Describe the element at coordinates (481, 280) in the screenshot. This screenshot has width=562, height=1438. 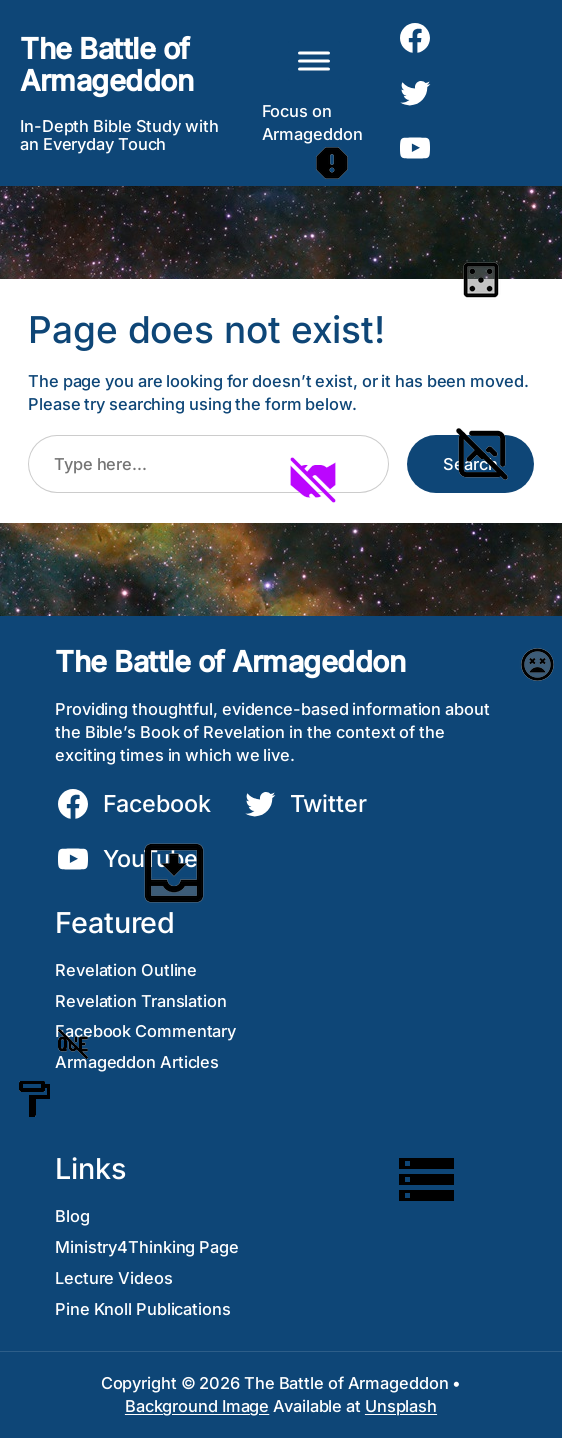
I see `access casino or gambling games` at that location.